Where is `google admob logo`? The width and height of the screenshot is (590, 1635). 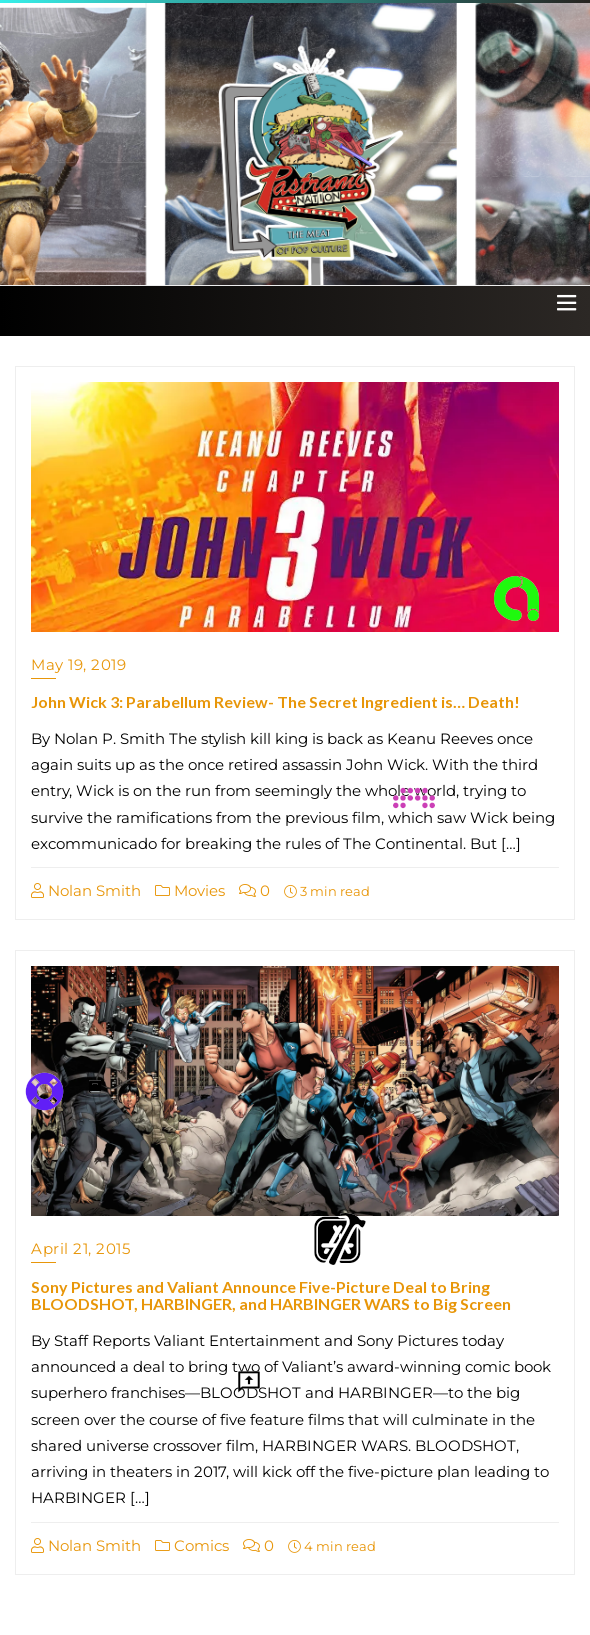
google admob logo is located at coordinates (516, 598).